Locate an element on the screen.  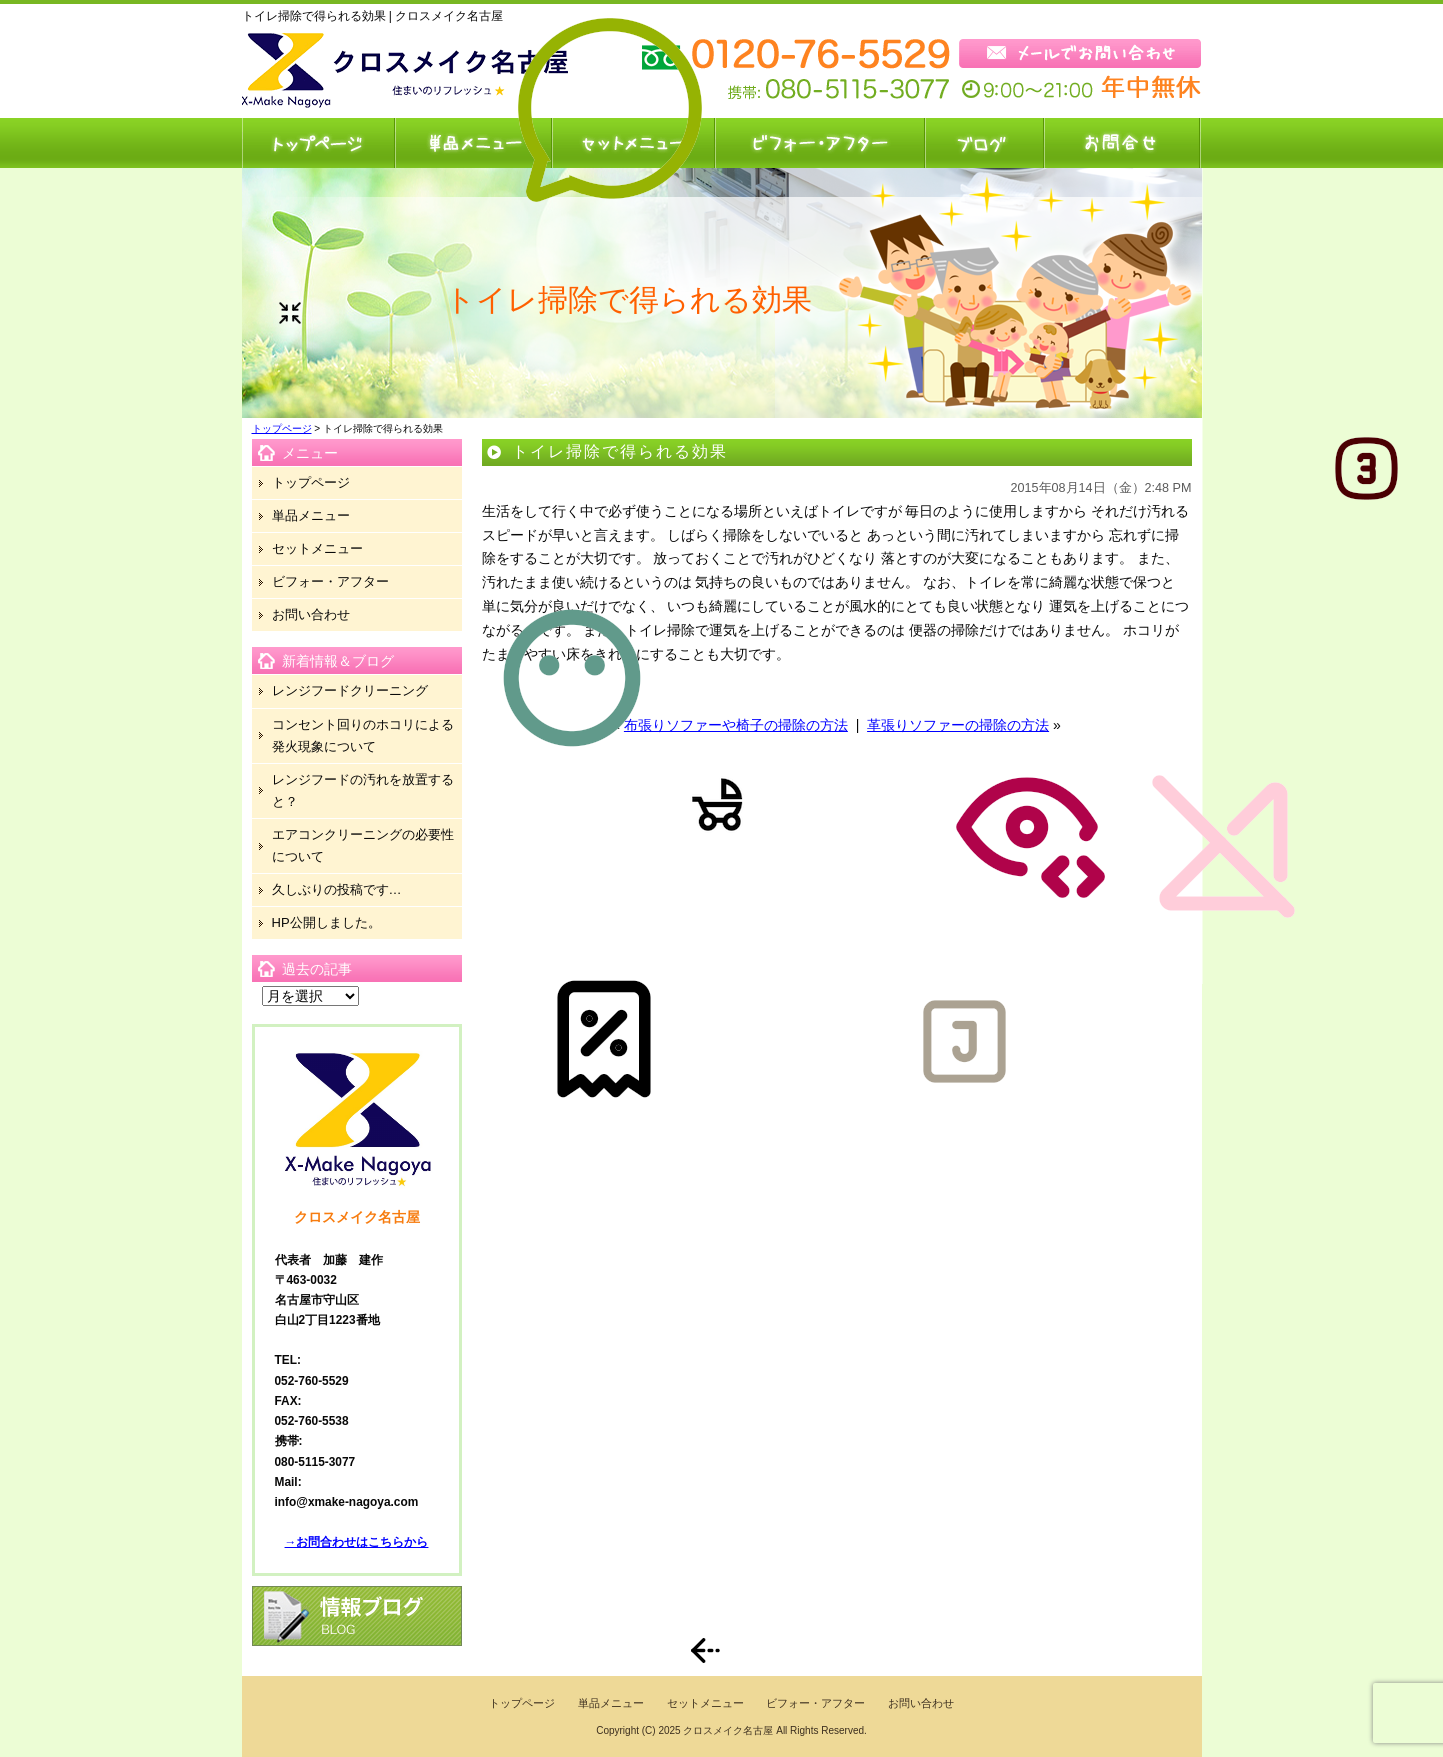
view tax receipt or invoice is located at coordinates (604, 1039).